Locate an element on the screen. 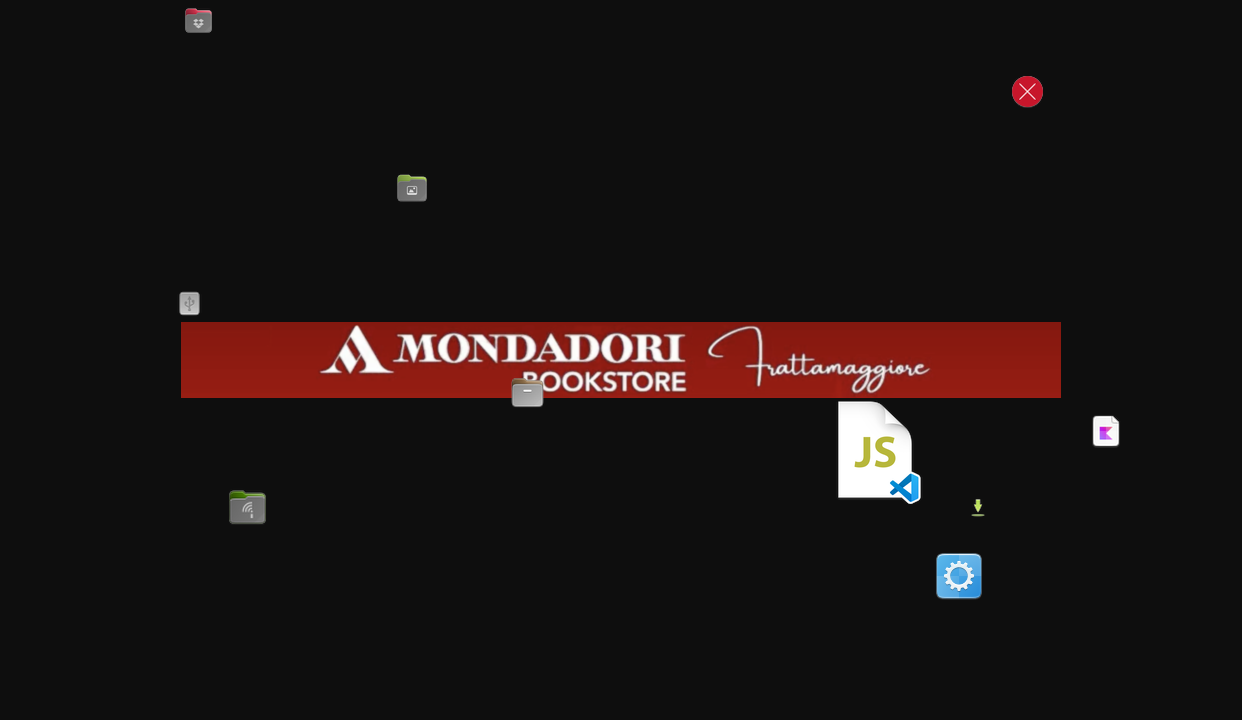 This screenshot has height=720, width=1242. open pictures folder is located at coordinates (412, 188).